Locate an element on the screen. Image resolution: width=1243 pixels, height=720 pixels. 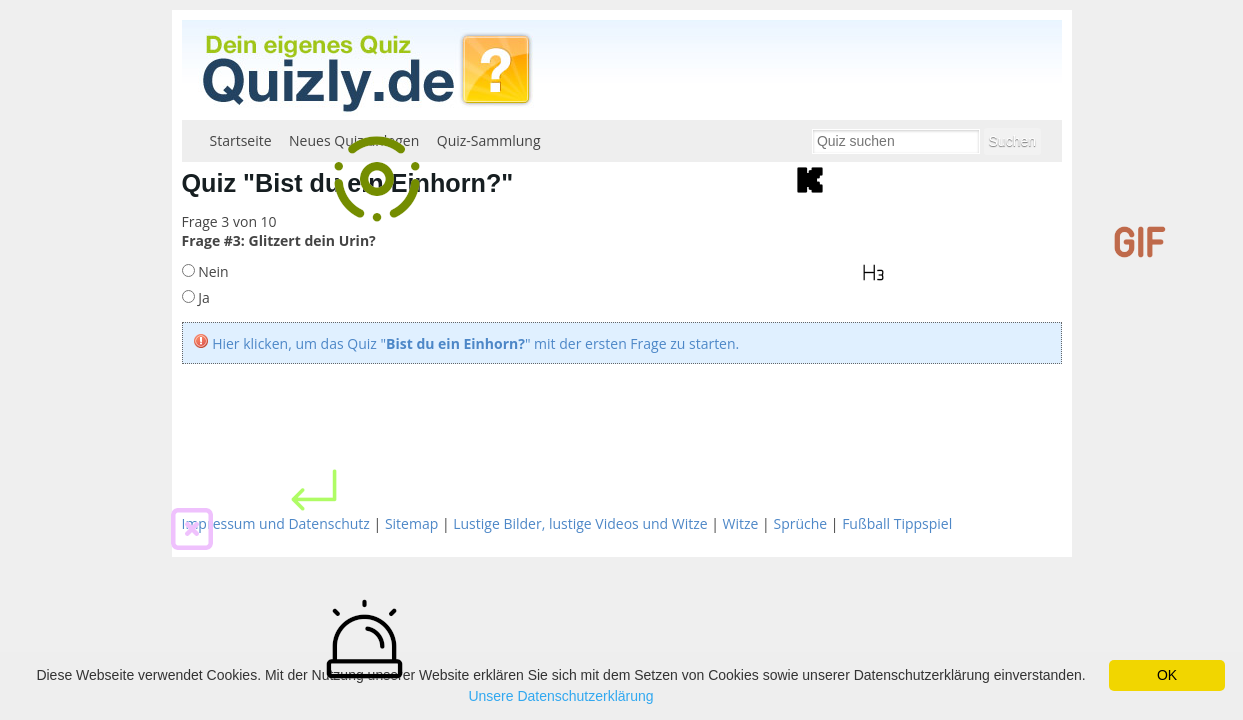
format text as heading level 3 is located at coordinates (873, 272).